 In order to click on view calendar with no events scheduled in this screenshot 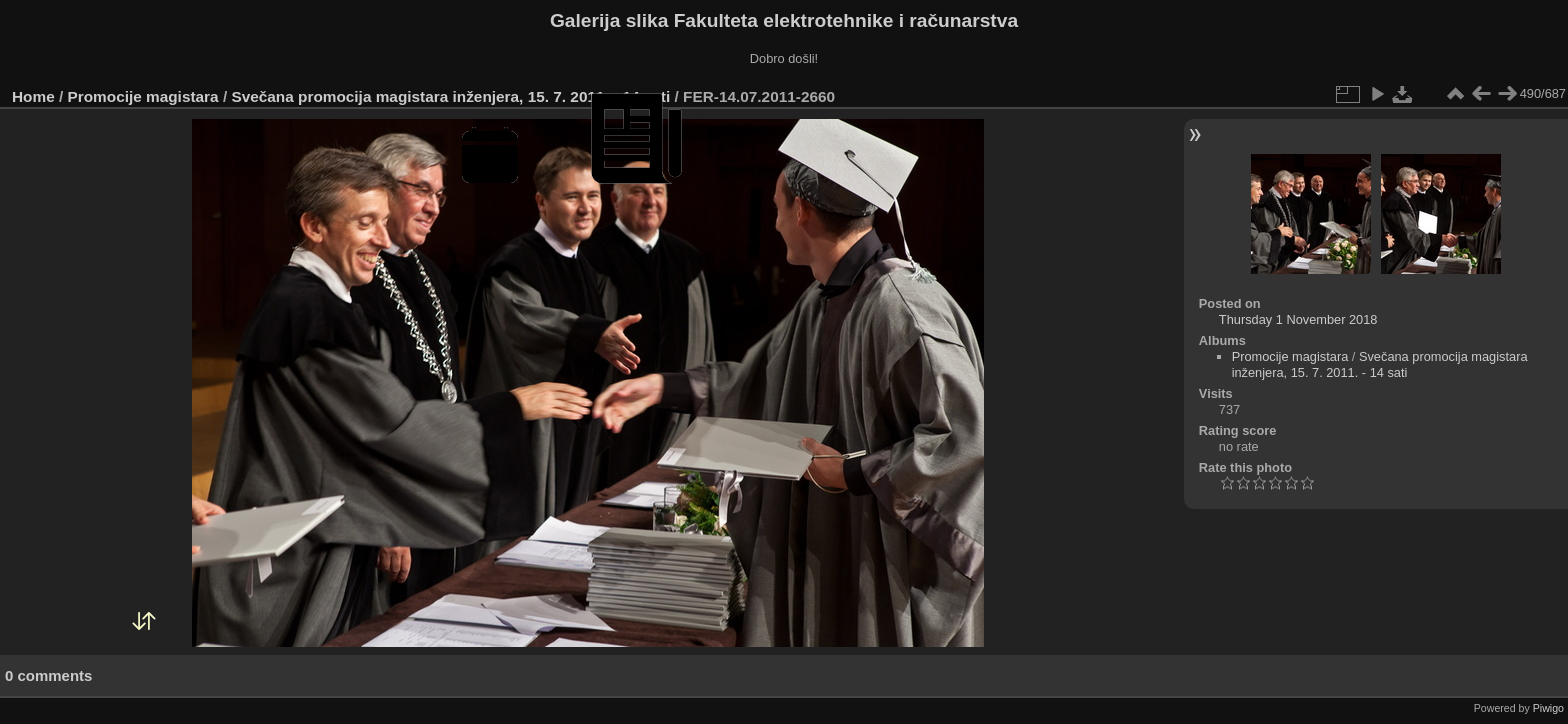, I will do `click(490, 155)`.